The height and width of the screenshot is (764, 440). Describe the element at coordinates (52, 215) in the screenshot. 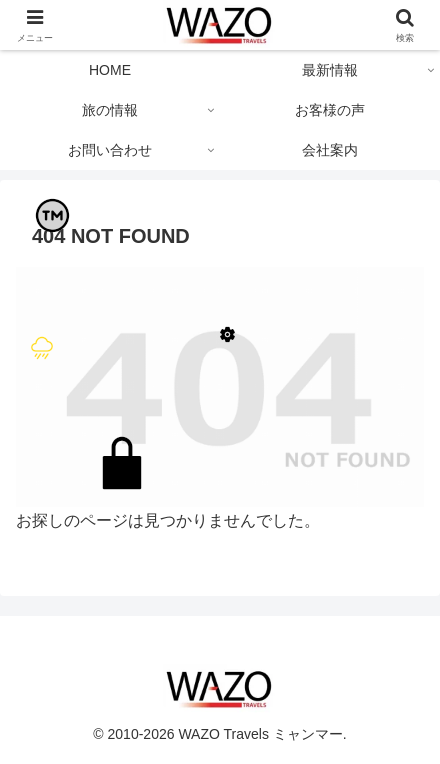

I see `indicates trademarked content or branding` at that location.